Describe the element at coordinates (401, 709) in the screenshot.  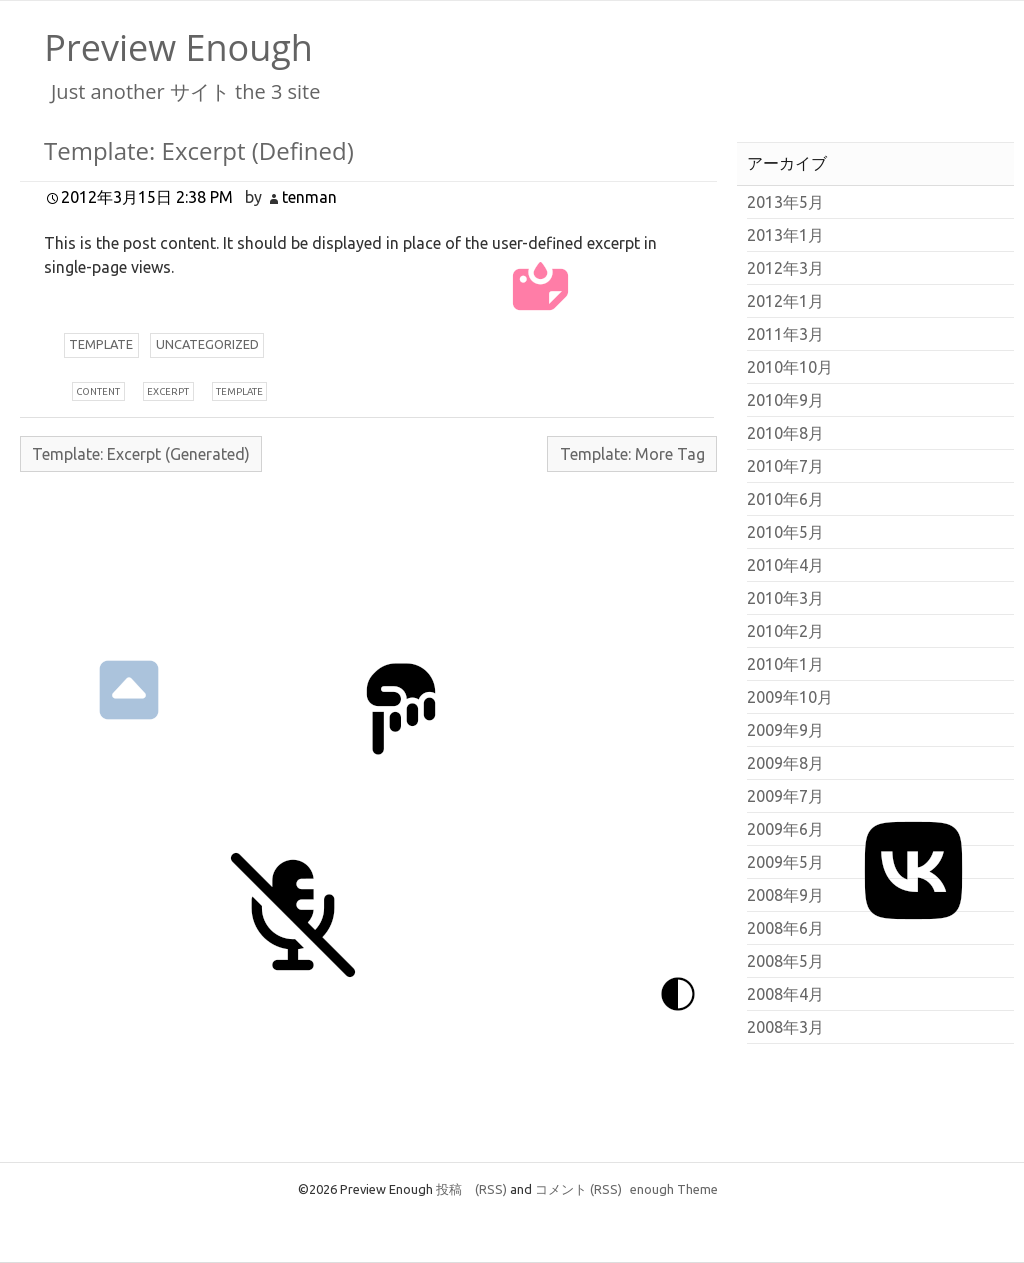
I see `scroll down or view content below` at that location.